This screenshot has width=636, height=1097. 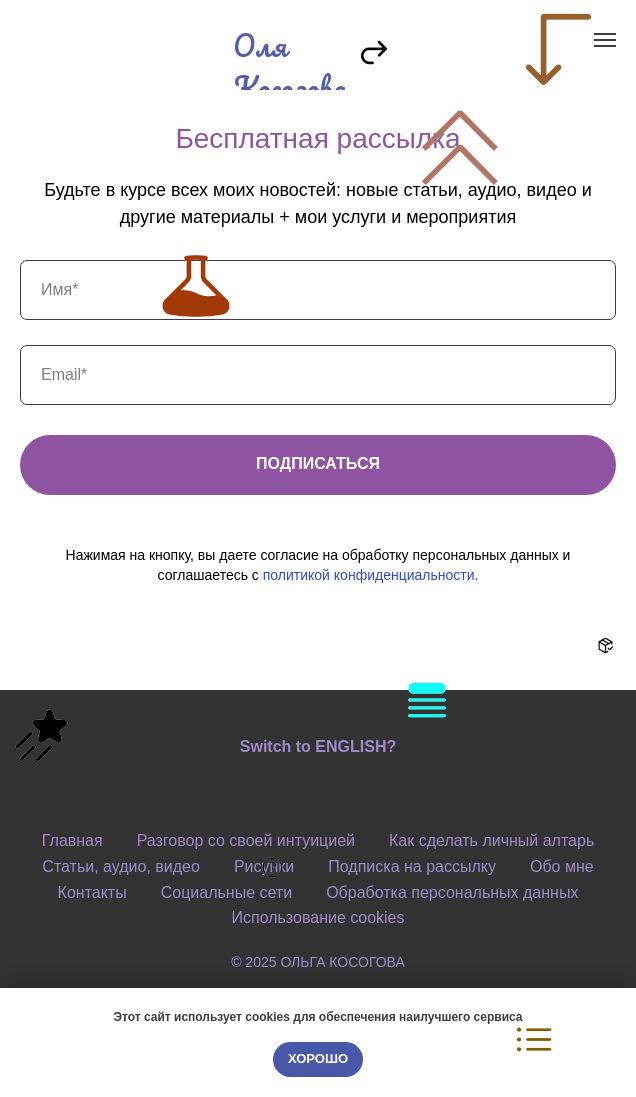 I want to click on mark as favorite or featured, so click(x=41, y=735).